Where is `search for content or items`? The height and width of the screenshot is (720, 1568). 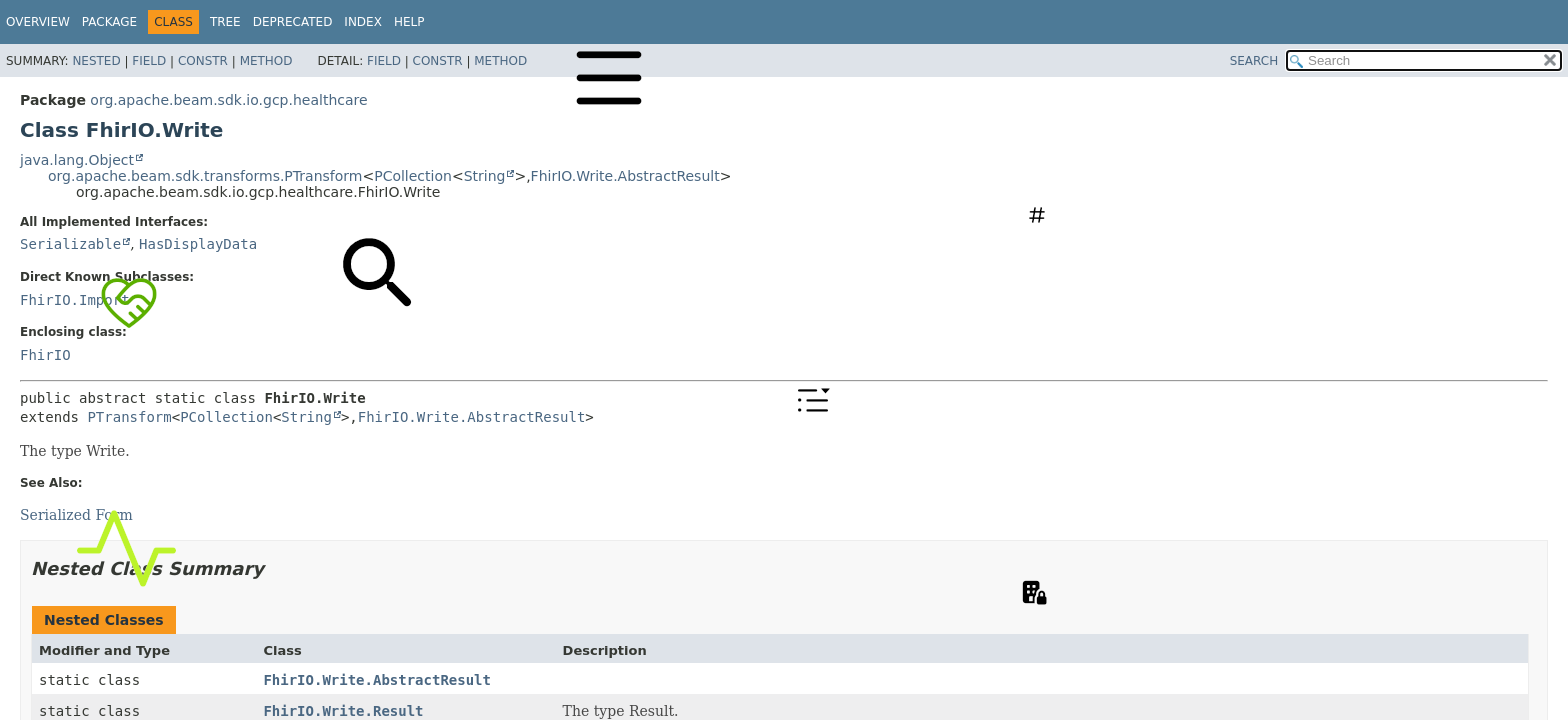 search for content or items is located at coordinates (379, 274).